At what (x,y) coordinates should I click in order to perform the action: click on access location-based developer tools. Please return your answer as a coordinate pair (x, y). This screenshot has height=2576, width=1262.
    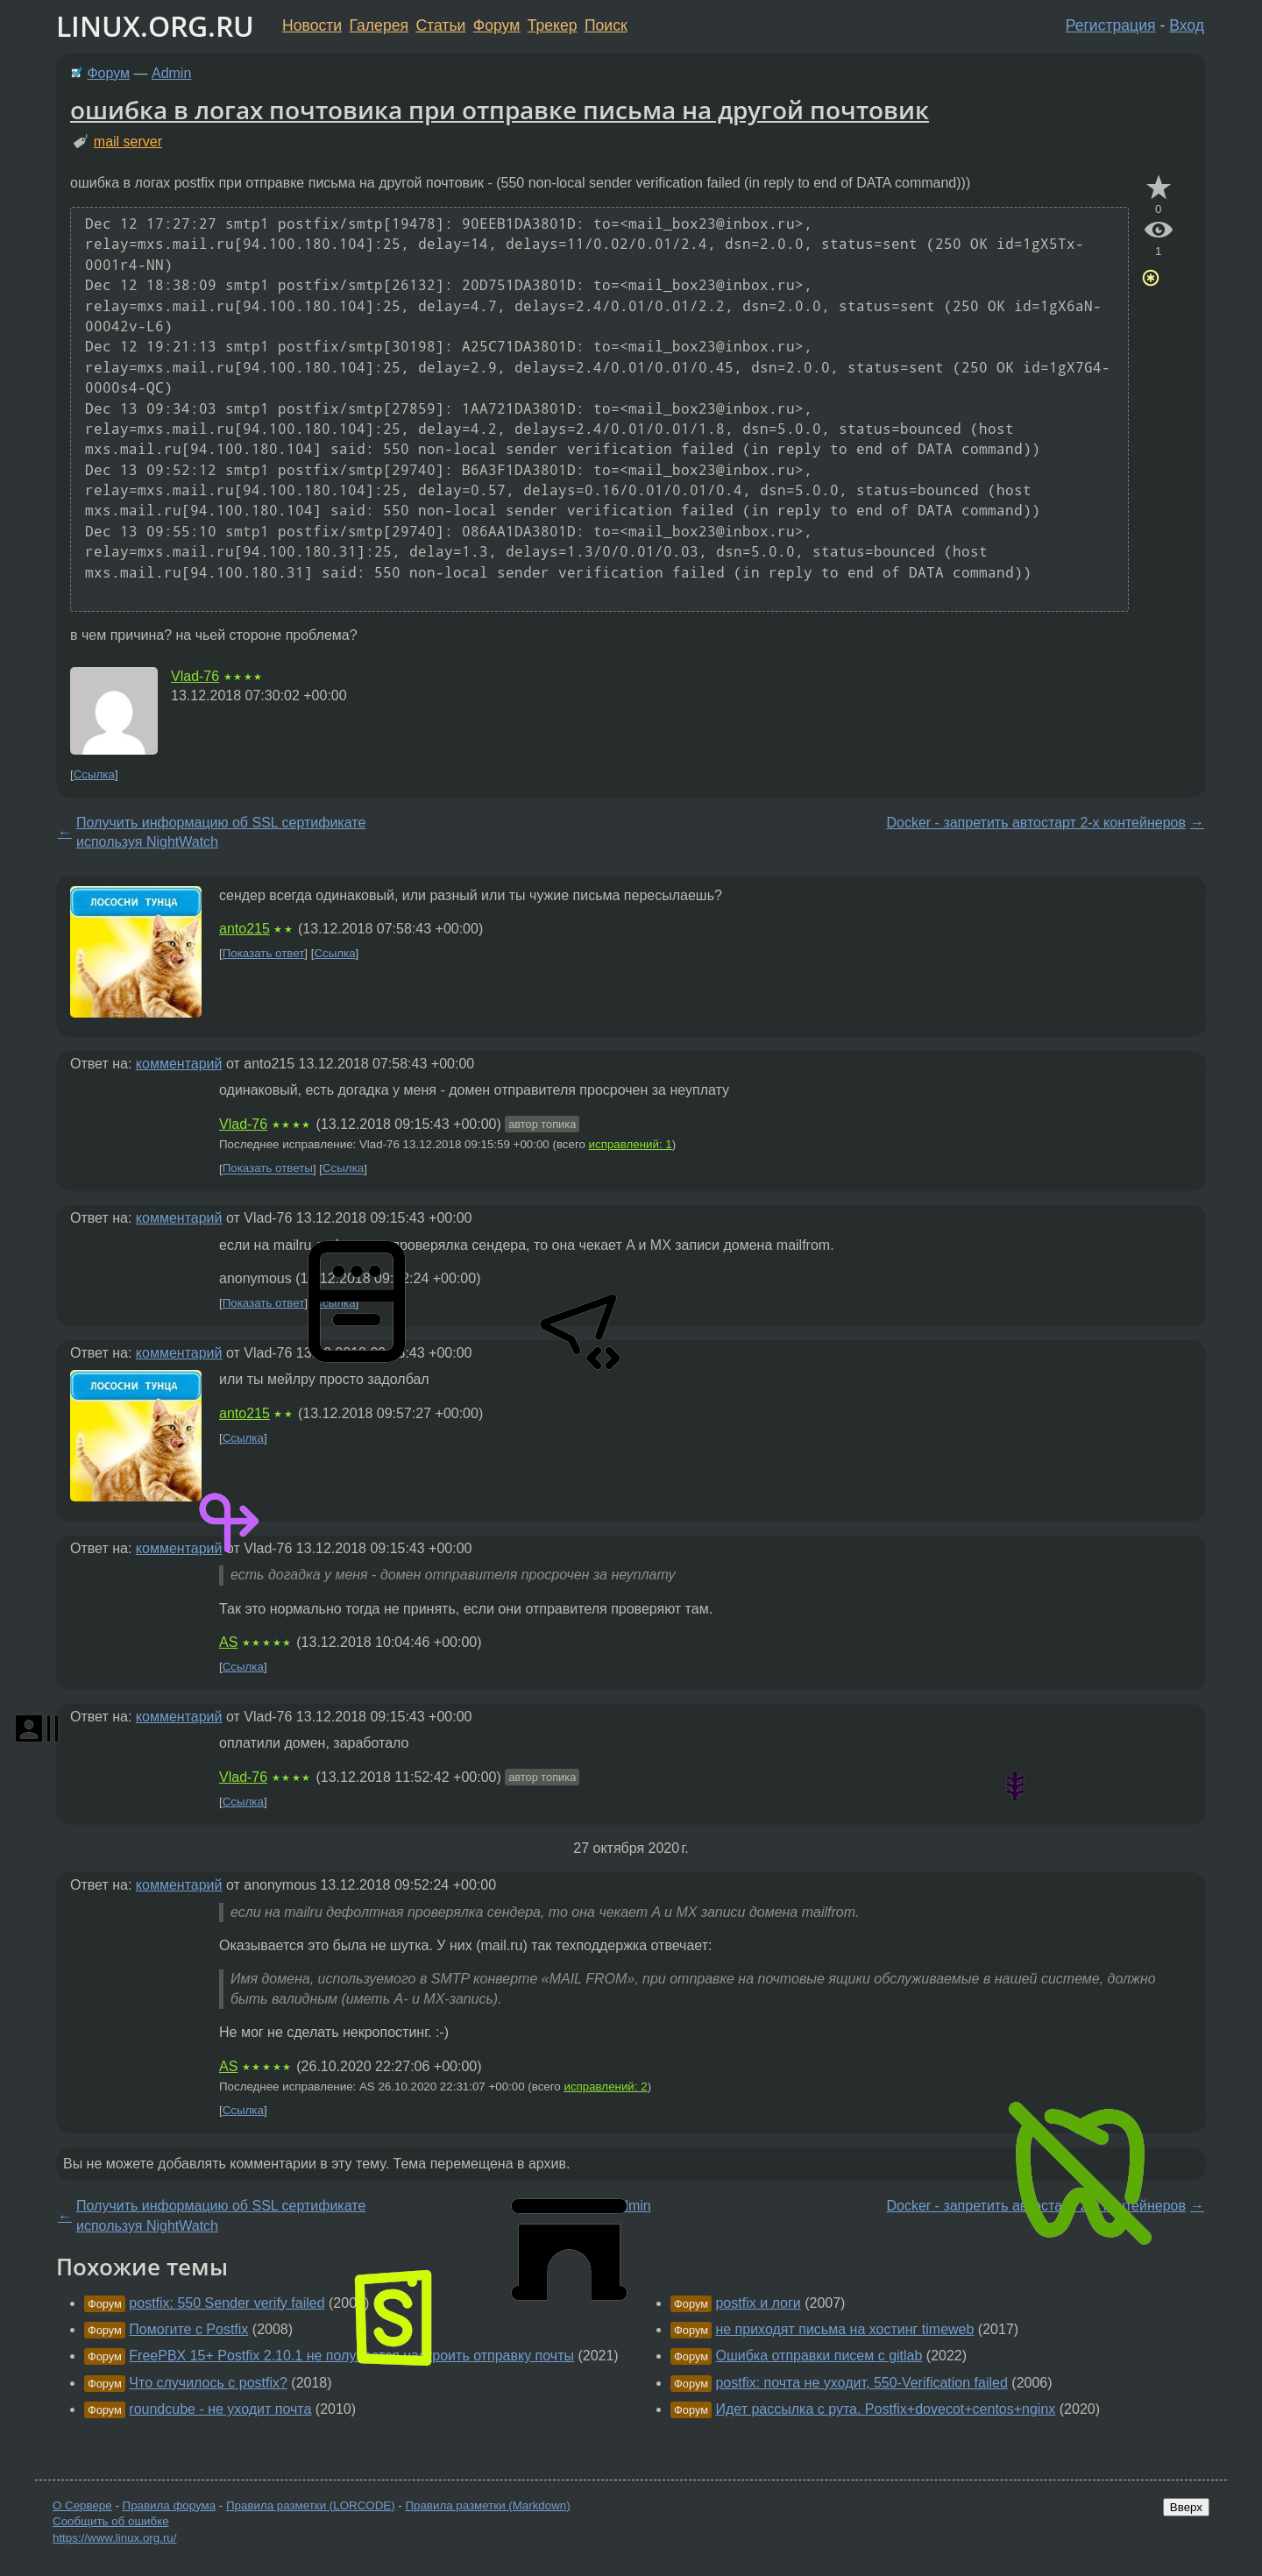
    Looking at the image, I should click on (578, 1331).